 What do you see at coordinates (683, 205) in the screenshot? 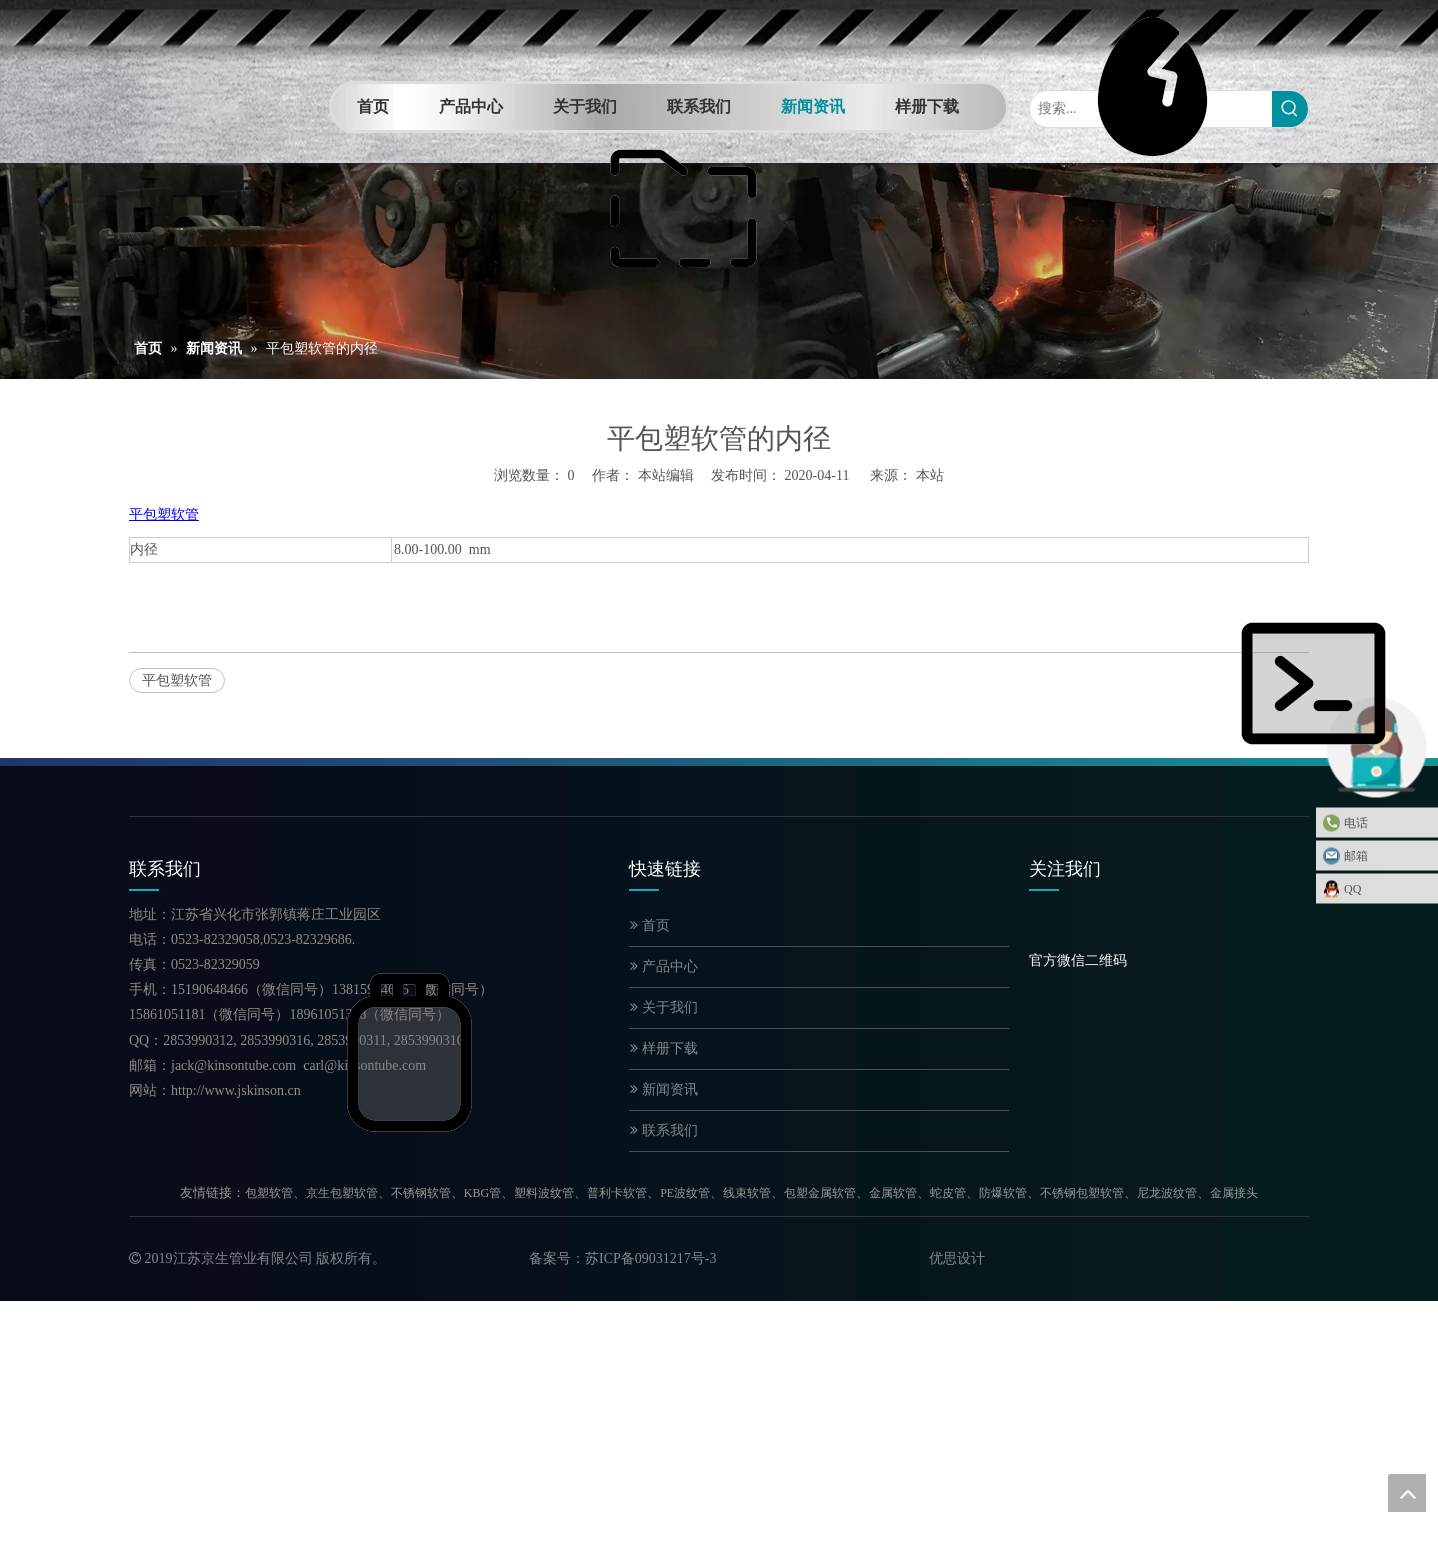
I see `create a new folder` at bounding box center [683, 205].